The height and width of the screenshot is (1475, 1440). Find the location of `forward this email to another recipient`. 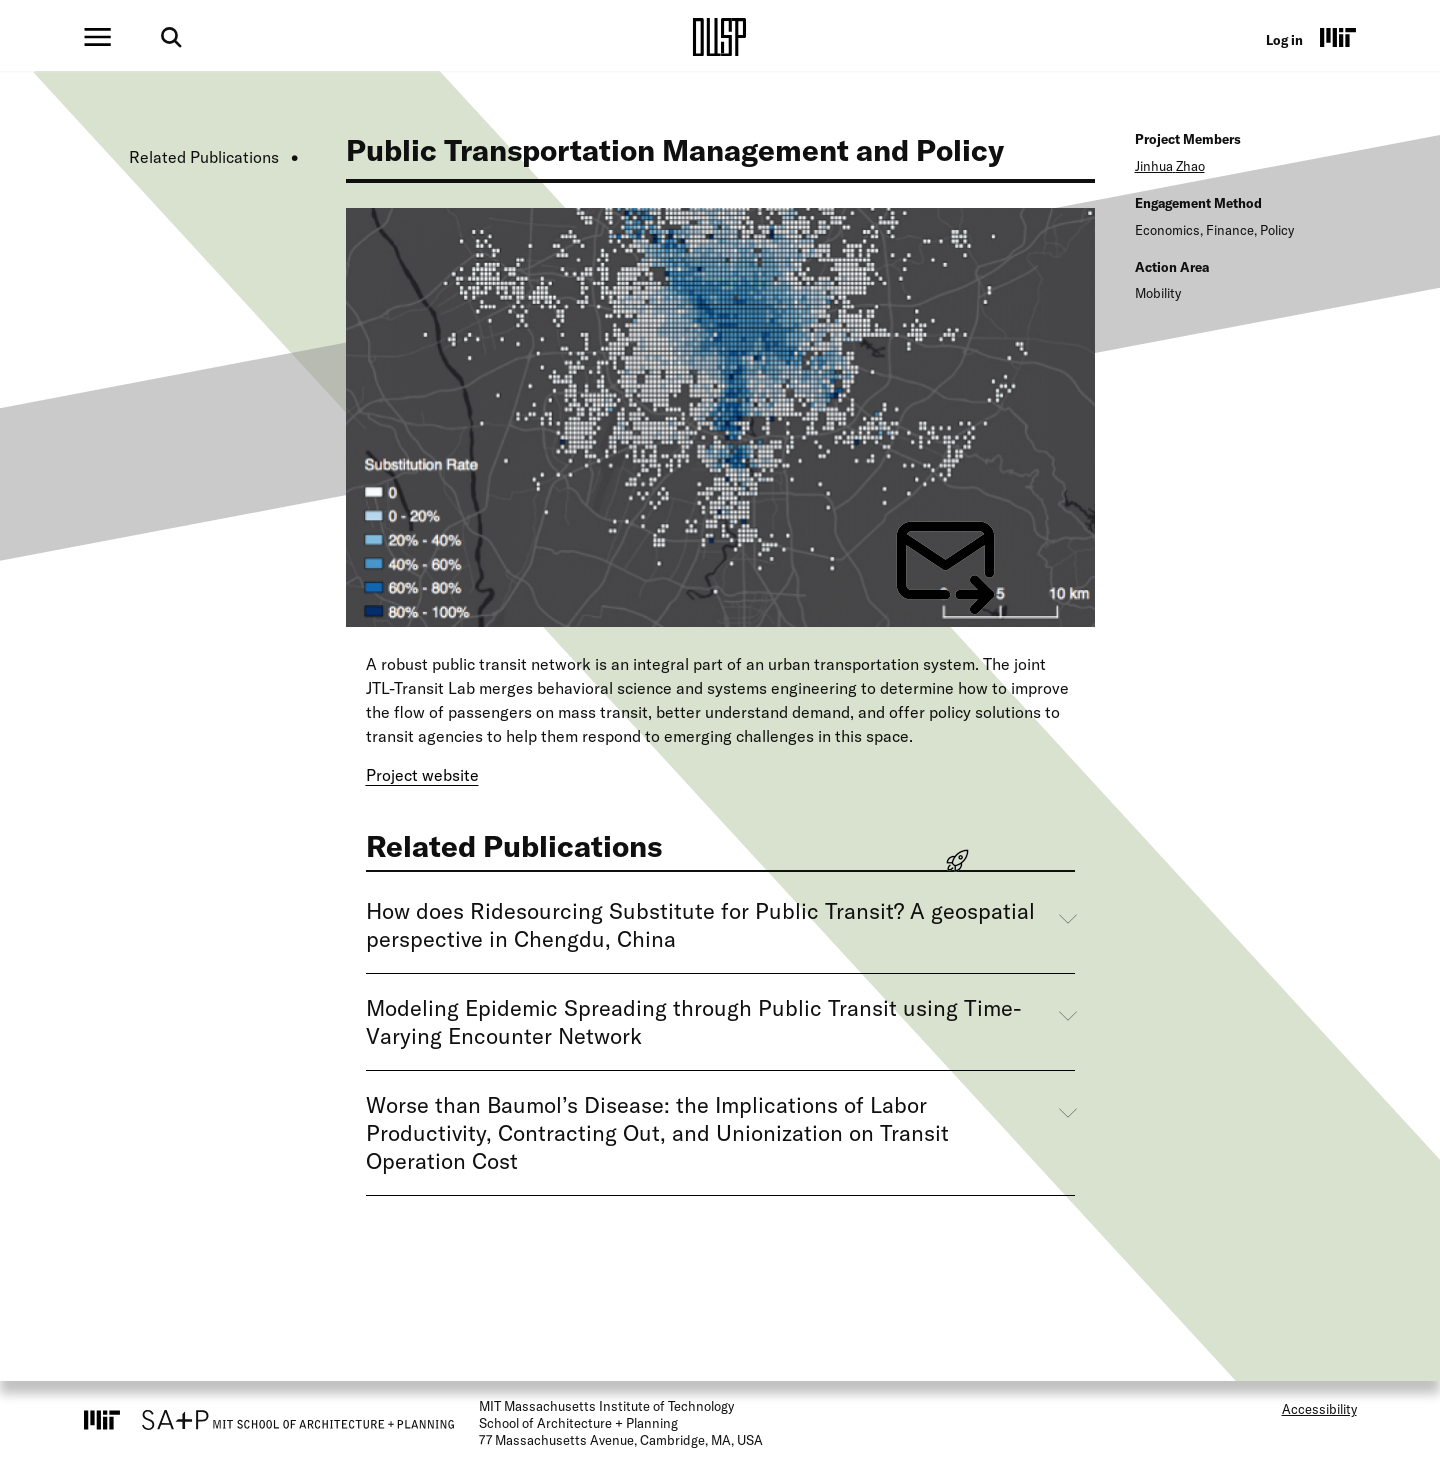

forward this email to another recipient is located at coordinates (945, 565).